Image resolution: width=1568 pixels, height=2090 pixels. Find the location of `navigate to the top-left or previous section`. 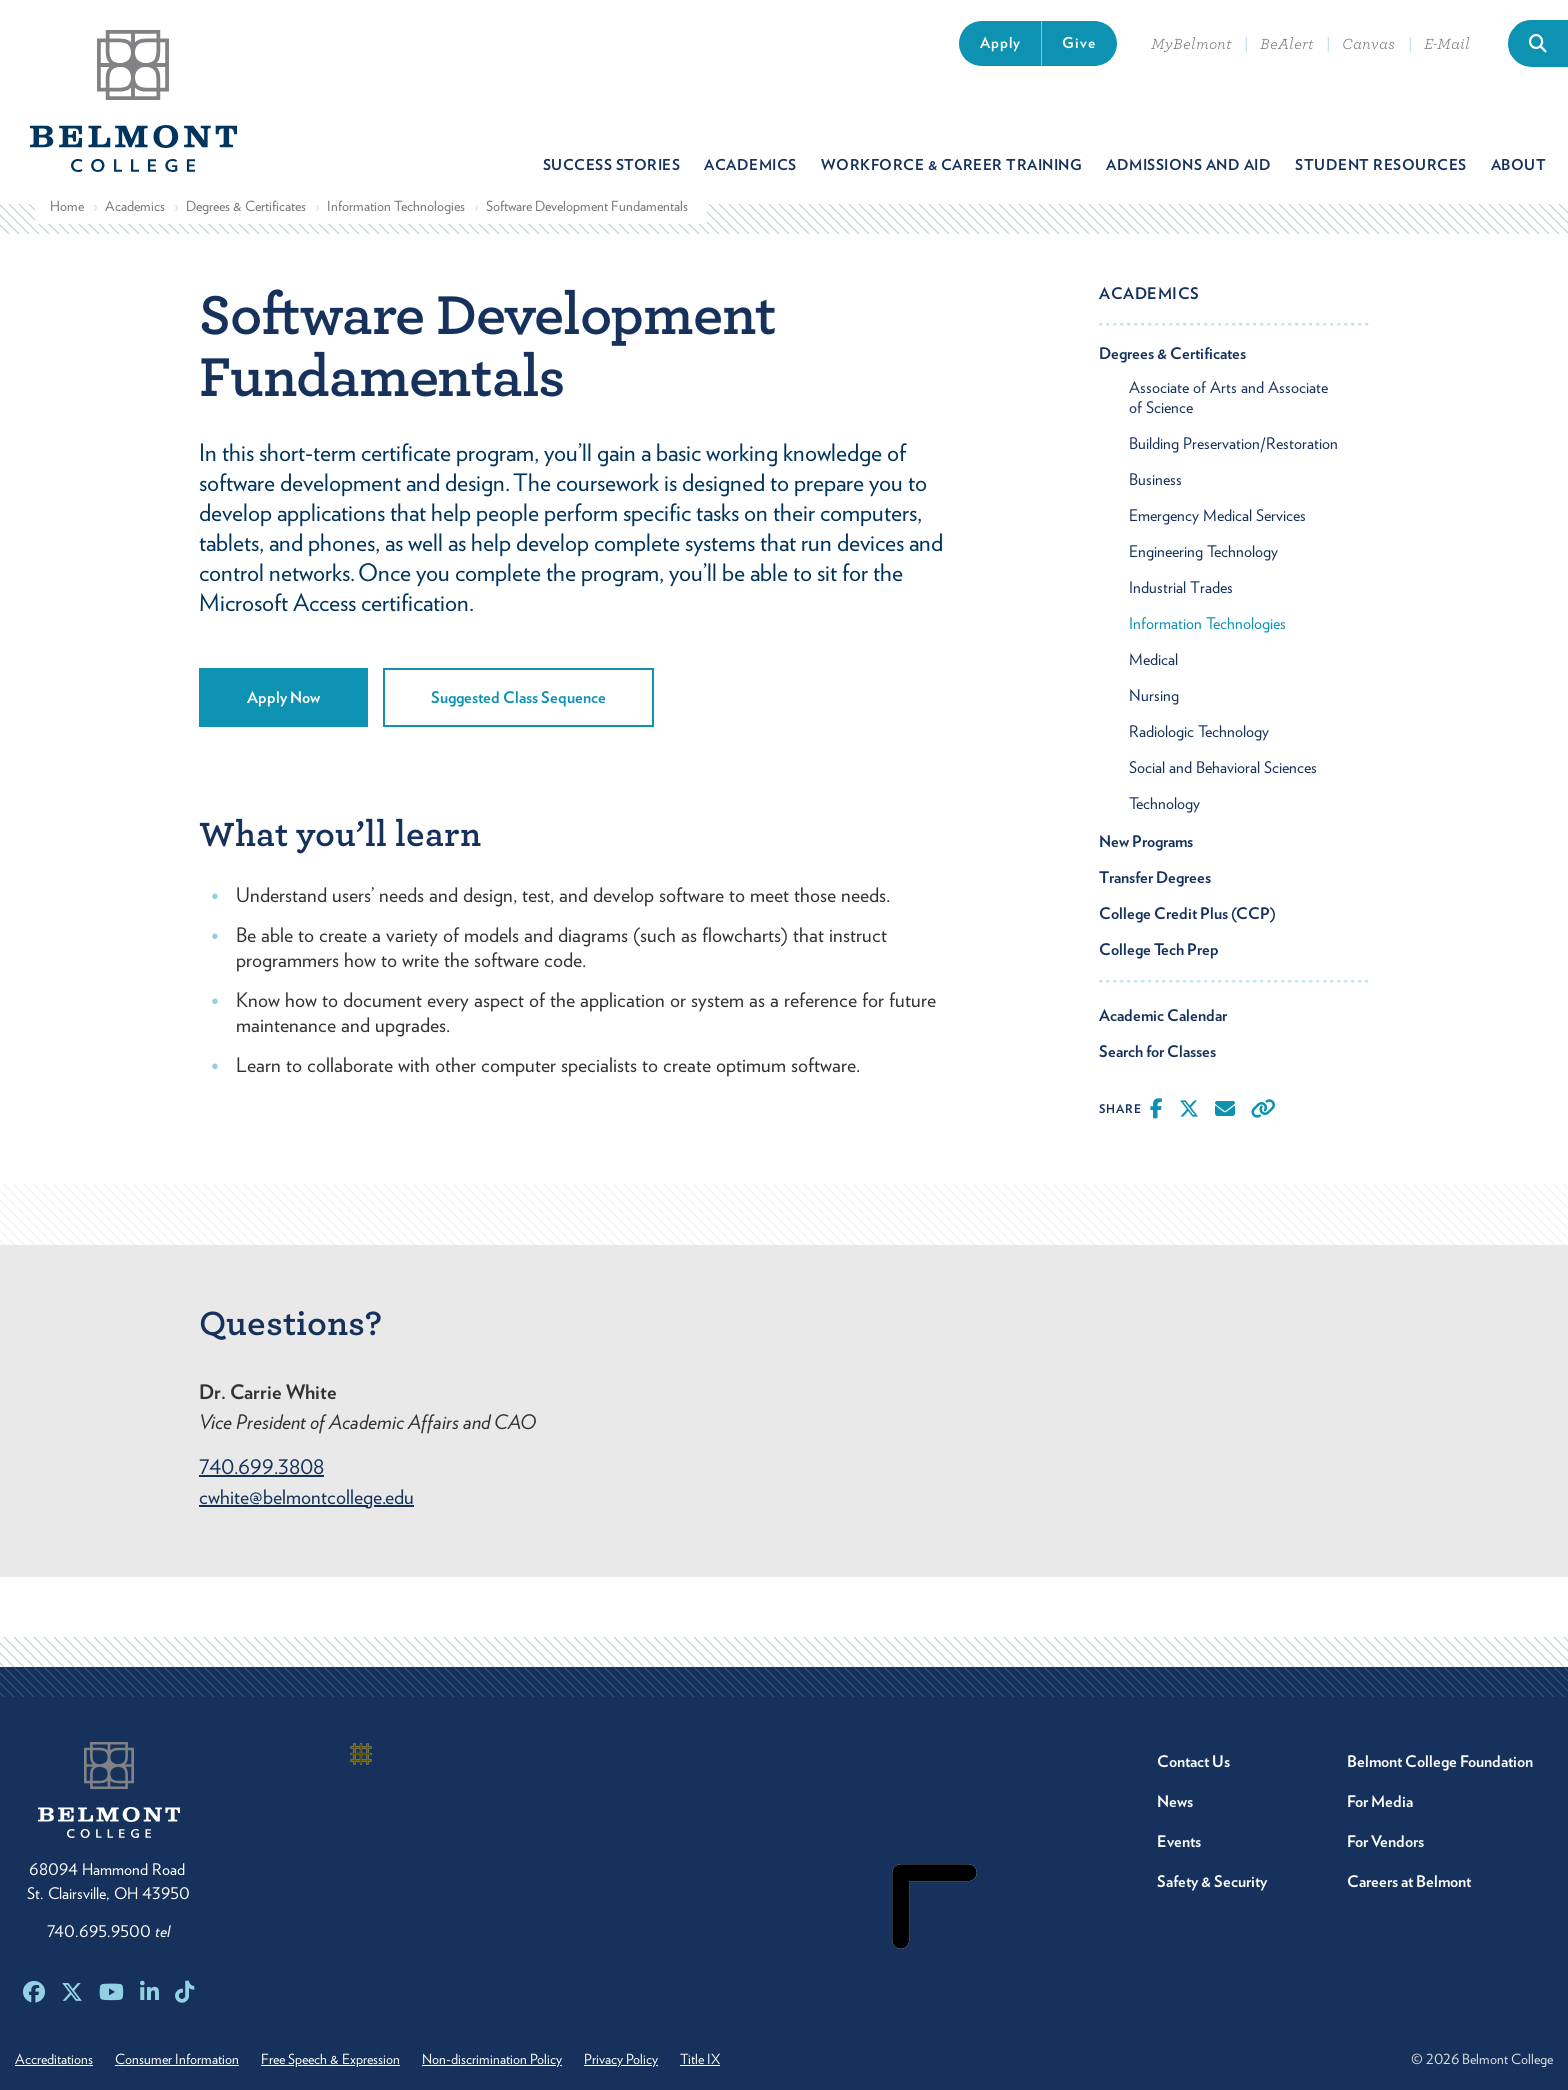

navigate to the top-left or previous section is located at coordinates (934, 1906).